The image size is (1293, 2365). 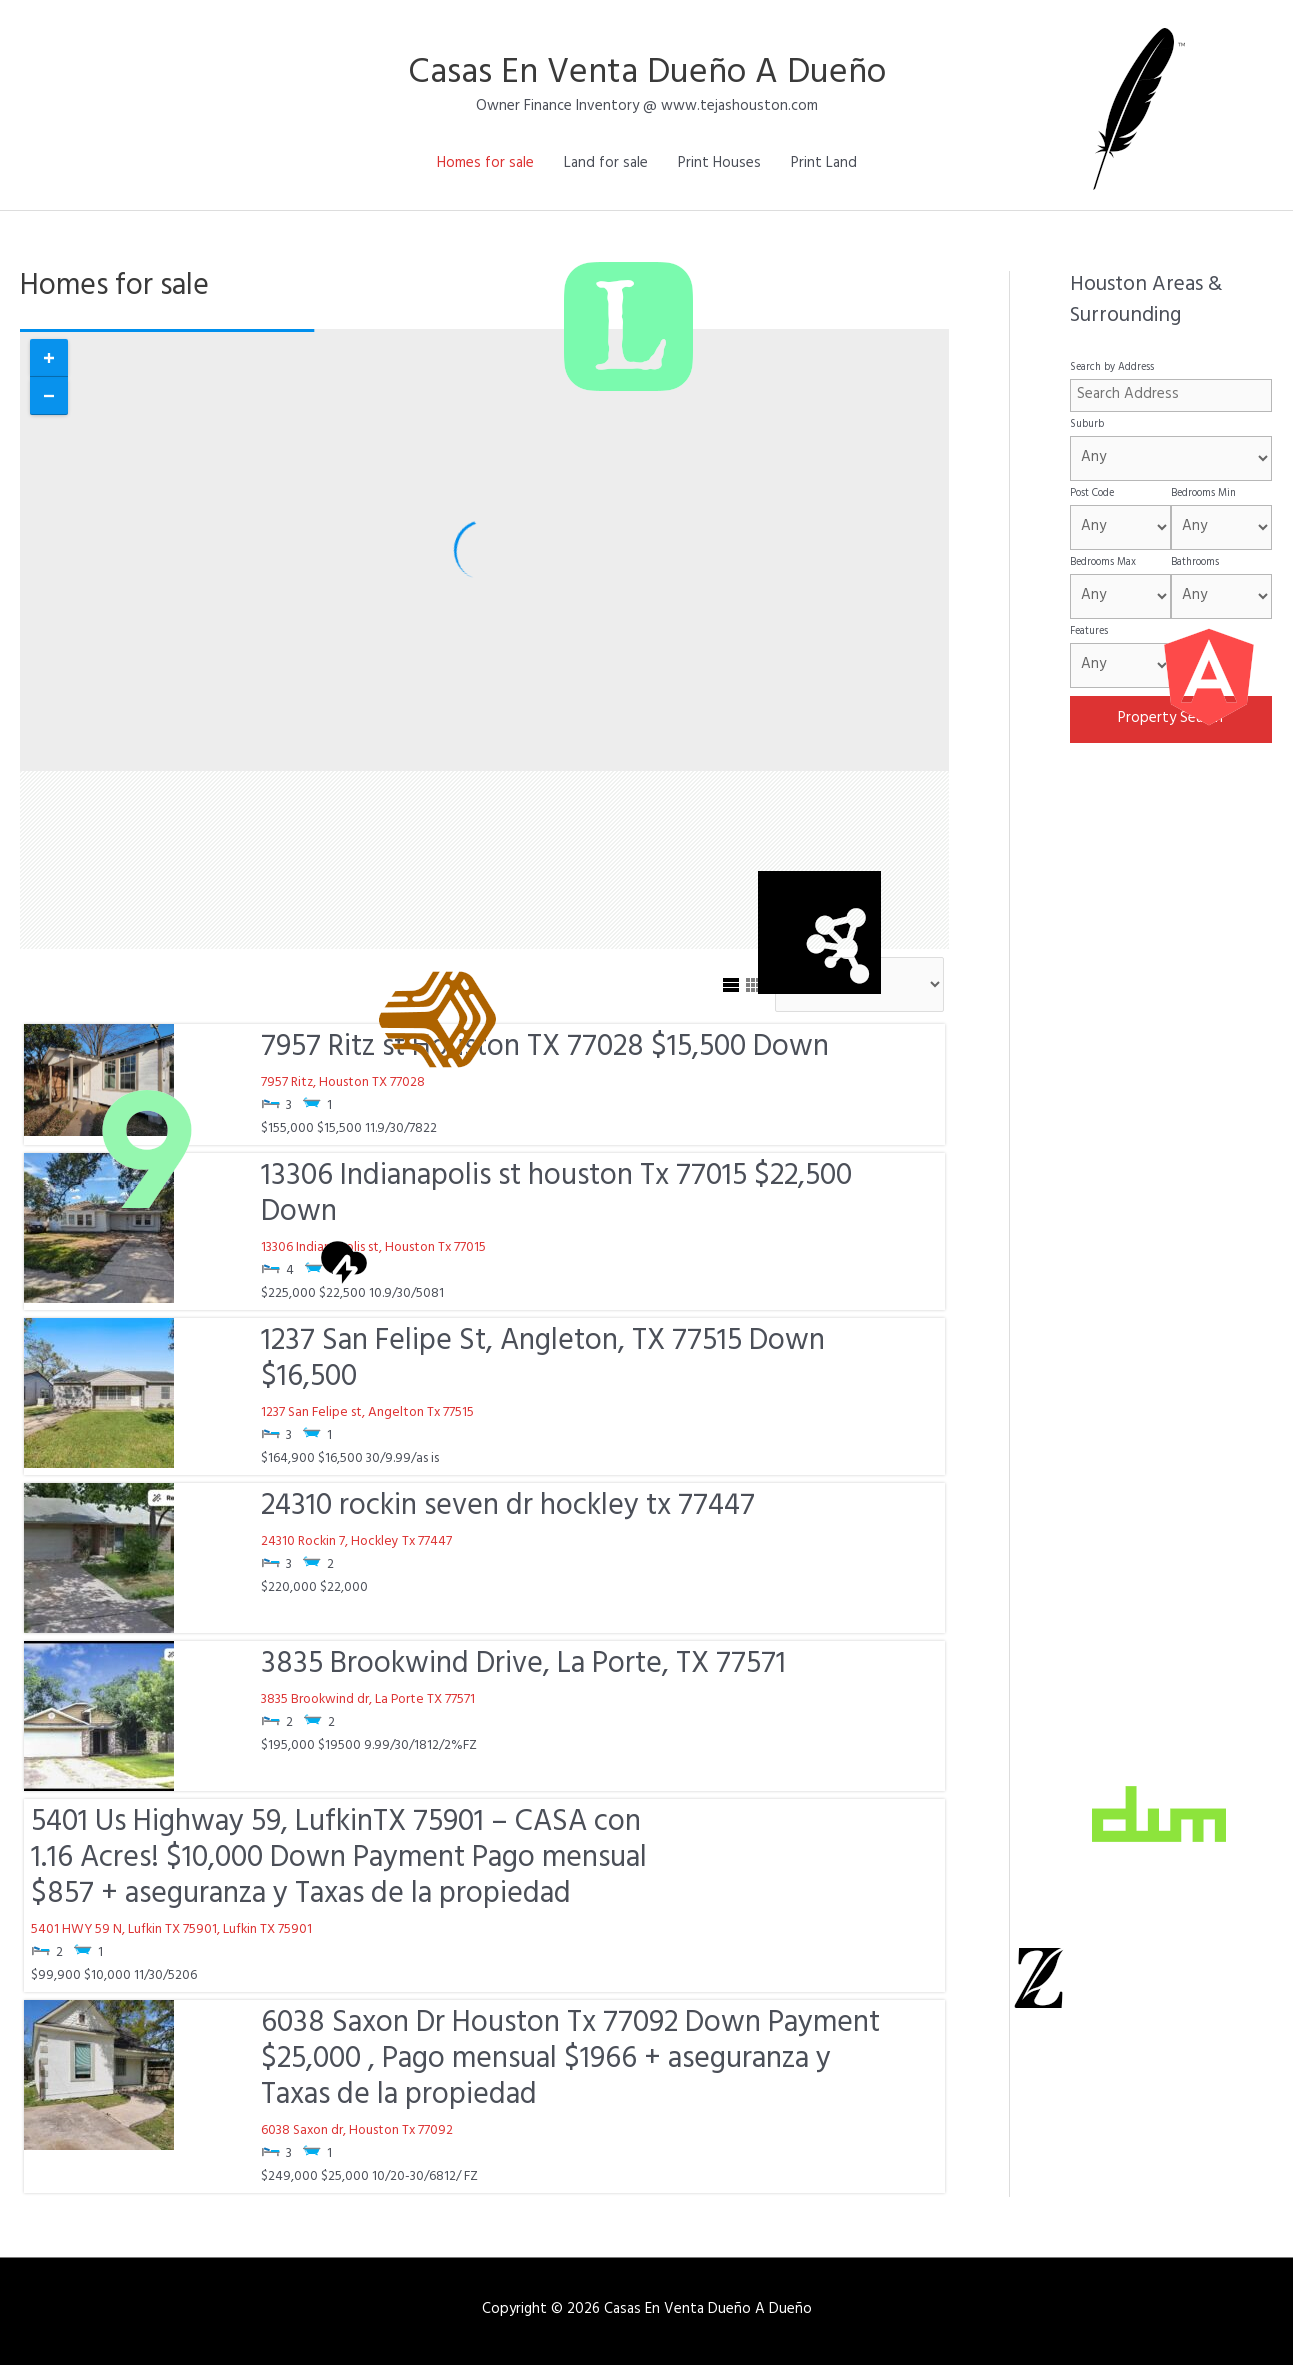 I want to click on open LibraryThing app, so click(x=628, y=326).